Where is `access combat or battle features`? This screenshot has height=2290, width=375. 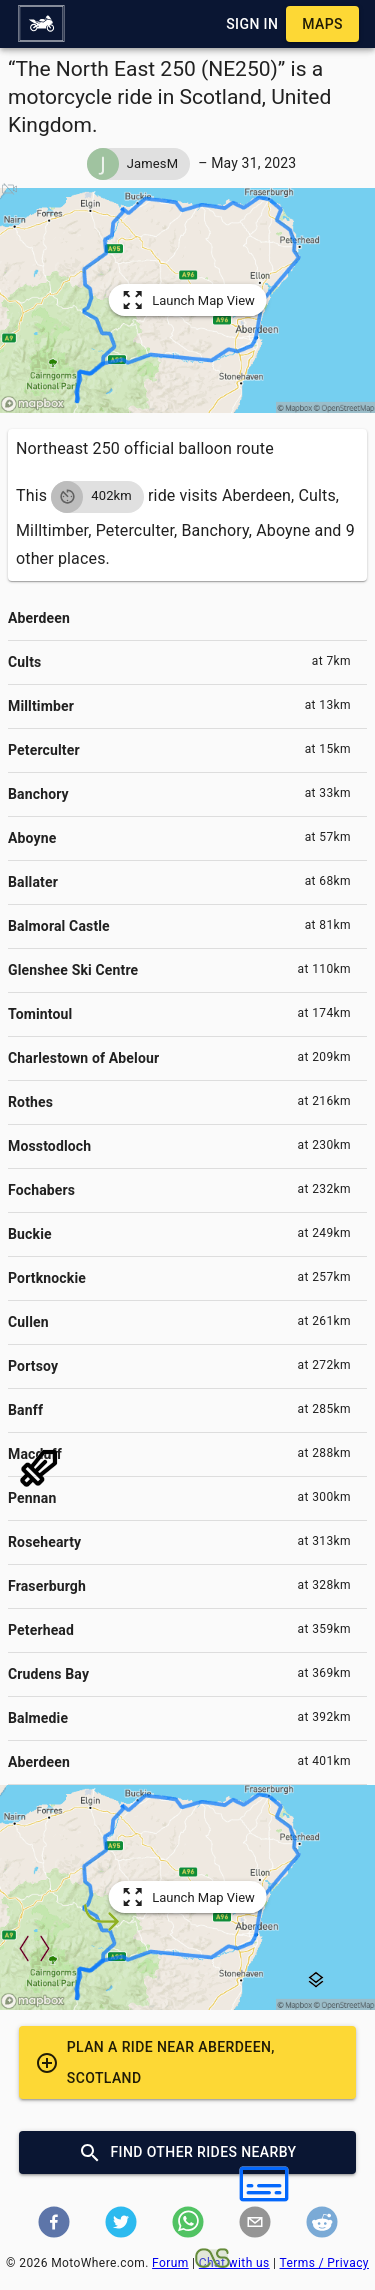
access combat or battle features is located at coordinates (39, 1467).